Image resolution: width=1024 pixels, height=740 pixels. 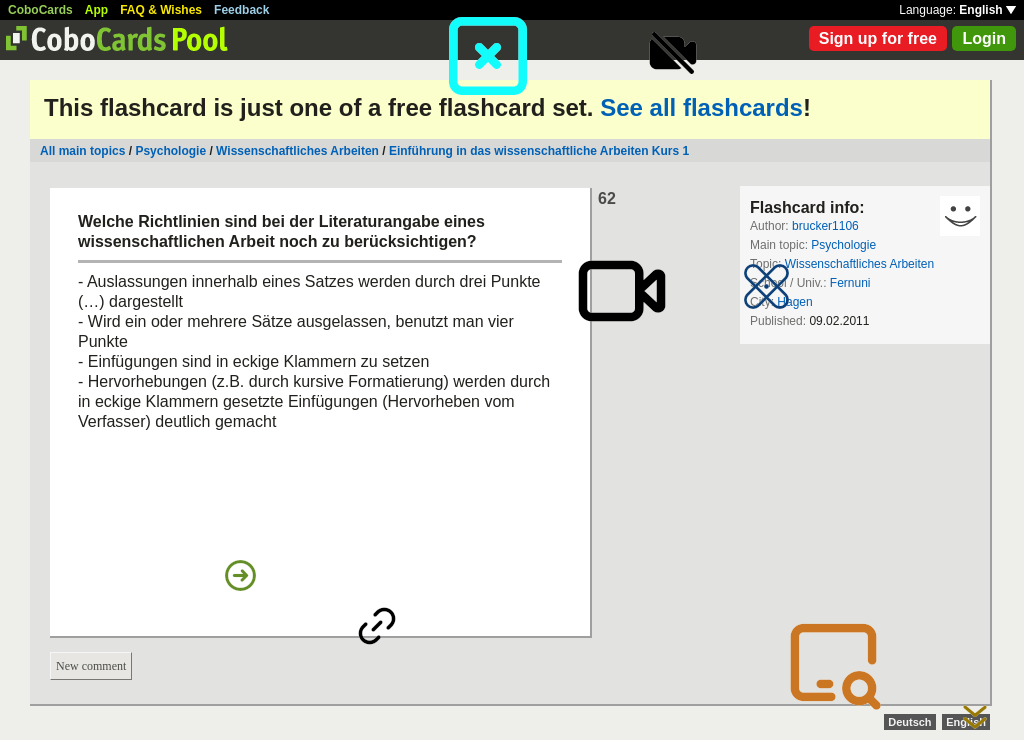 I want to click on proceed to the next step, so click(x=240, y=575).